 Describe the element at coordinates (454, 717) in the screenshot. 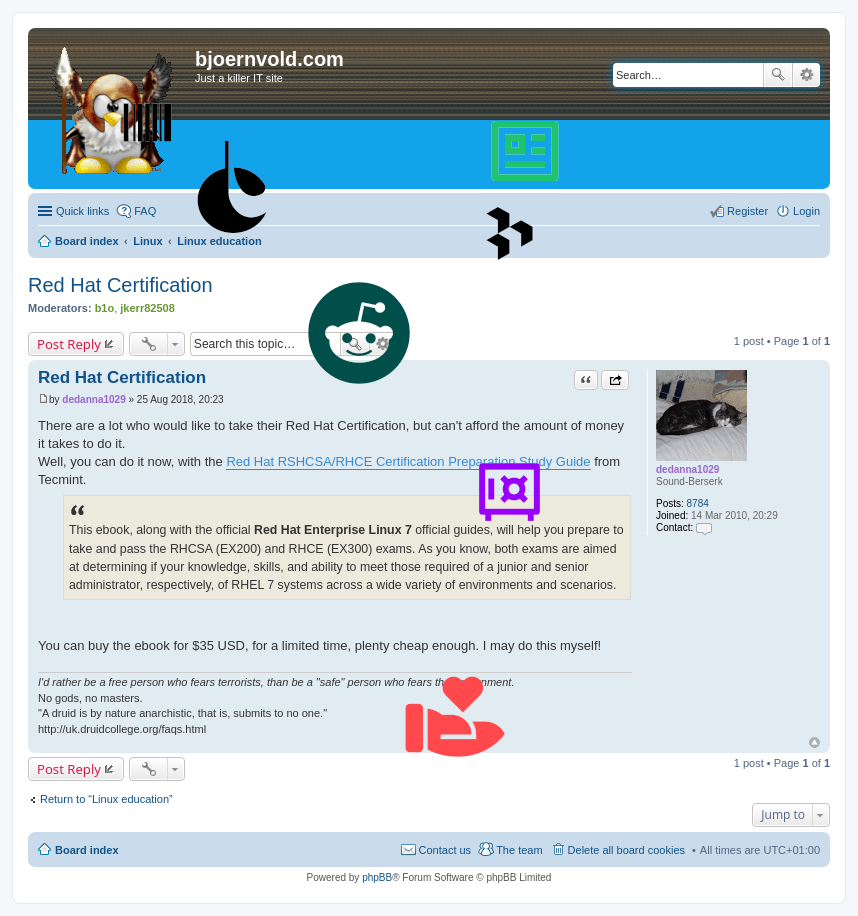

I see `donate or make a charitable contribution` at that location.